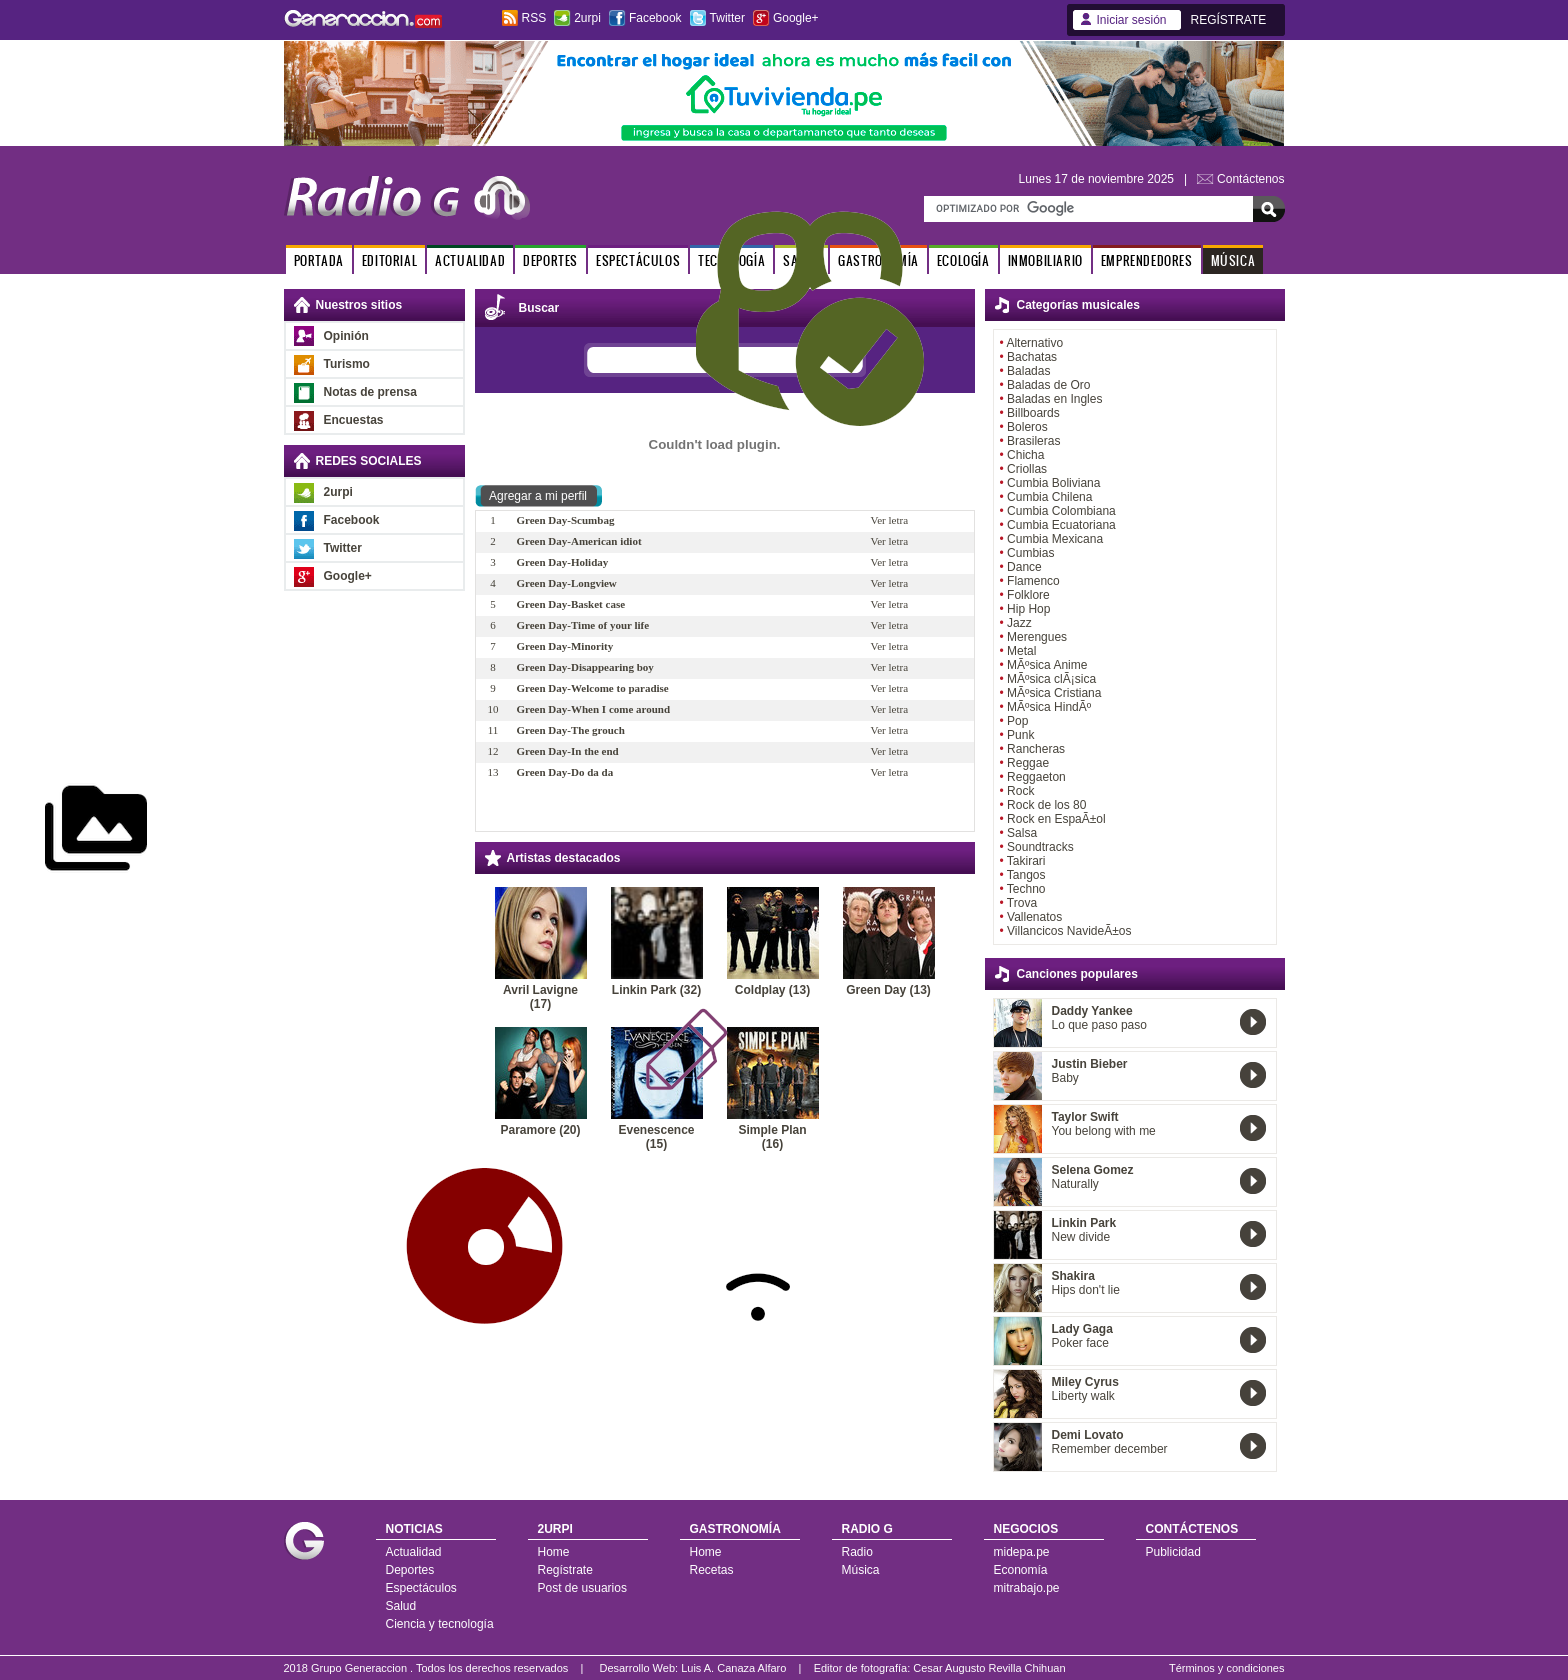  What do you see at coordinates (685, 1051) in the screenshot?
I see `edit or modify content` at bounding box center [685, 1051].